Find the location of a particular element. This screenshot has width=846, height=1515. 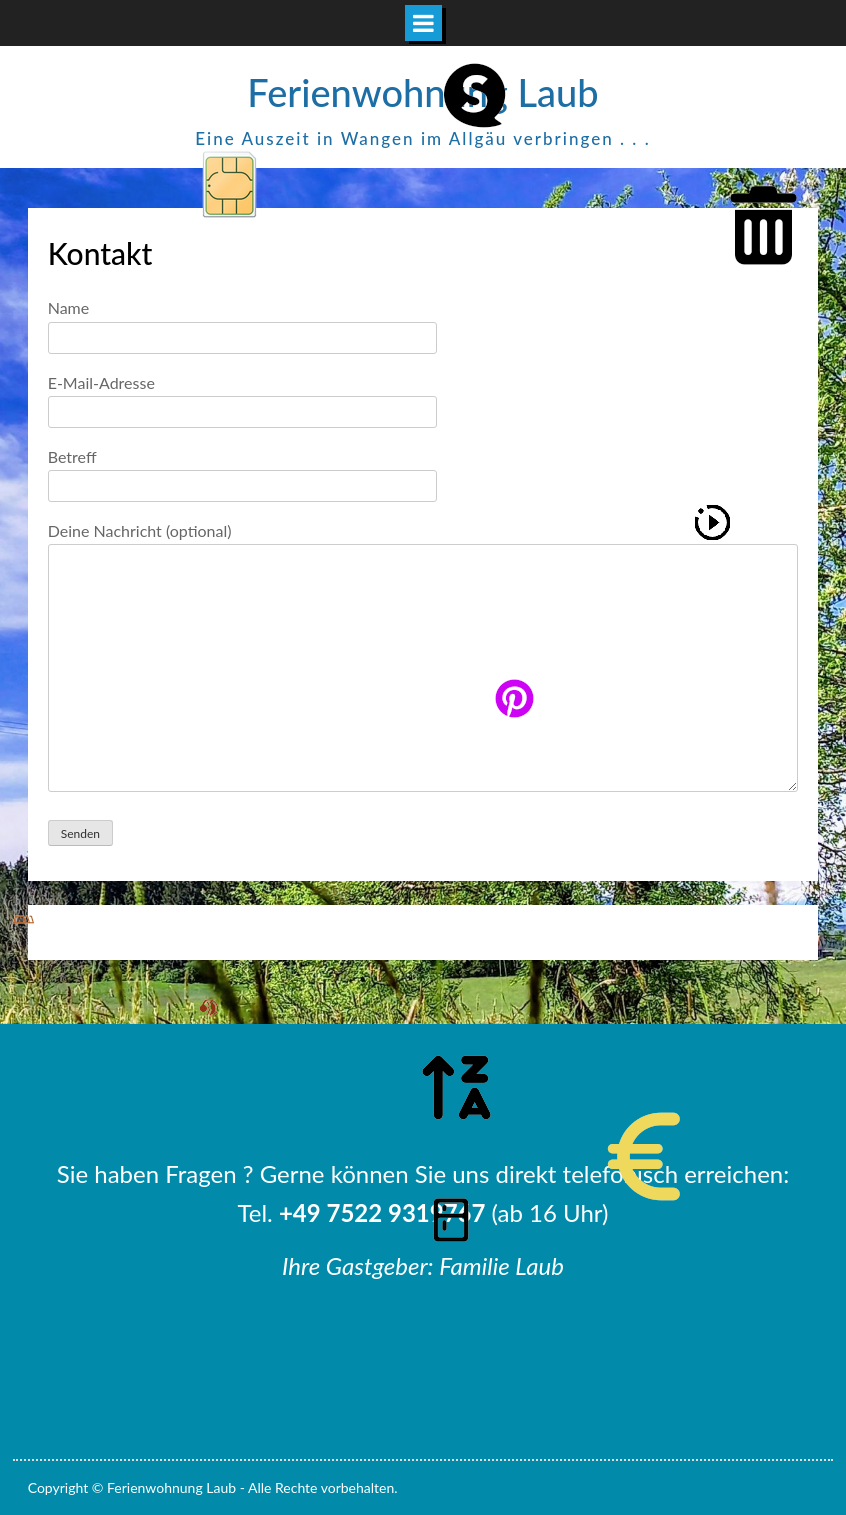

switch between open browser tabs is located at coordinates (23, 919).